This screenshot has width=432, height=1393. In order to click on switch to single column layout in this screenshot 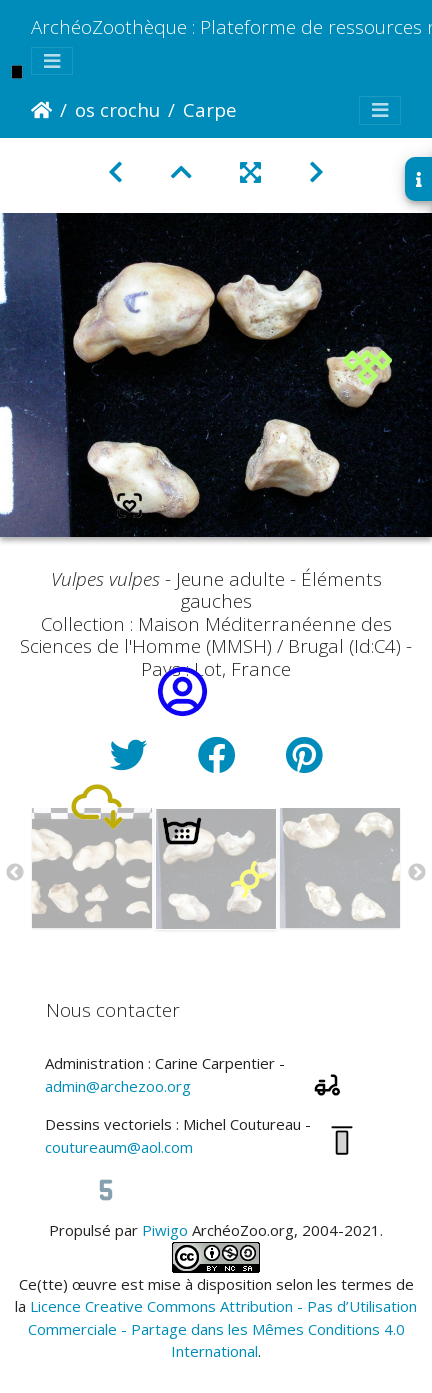, I will do `click(17, 72)`.